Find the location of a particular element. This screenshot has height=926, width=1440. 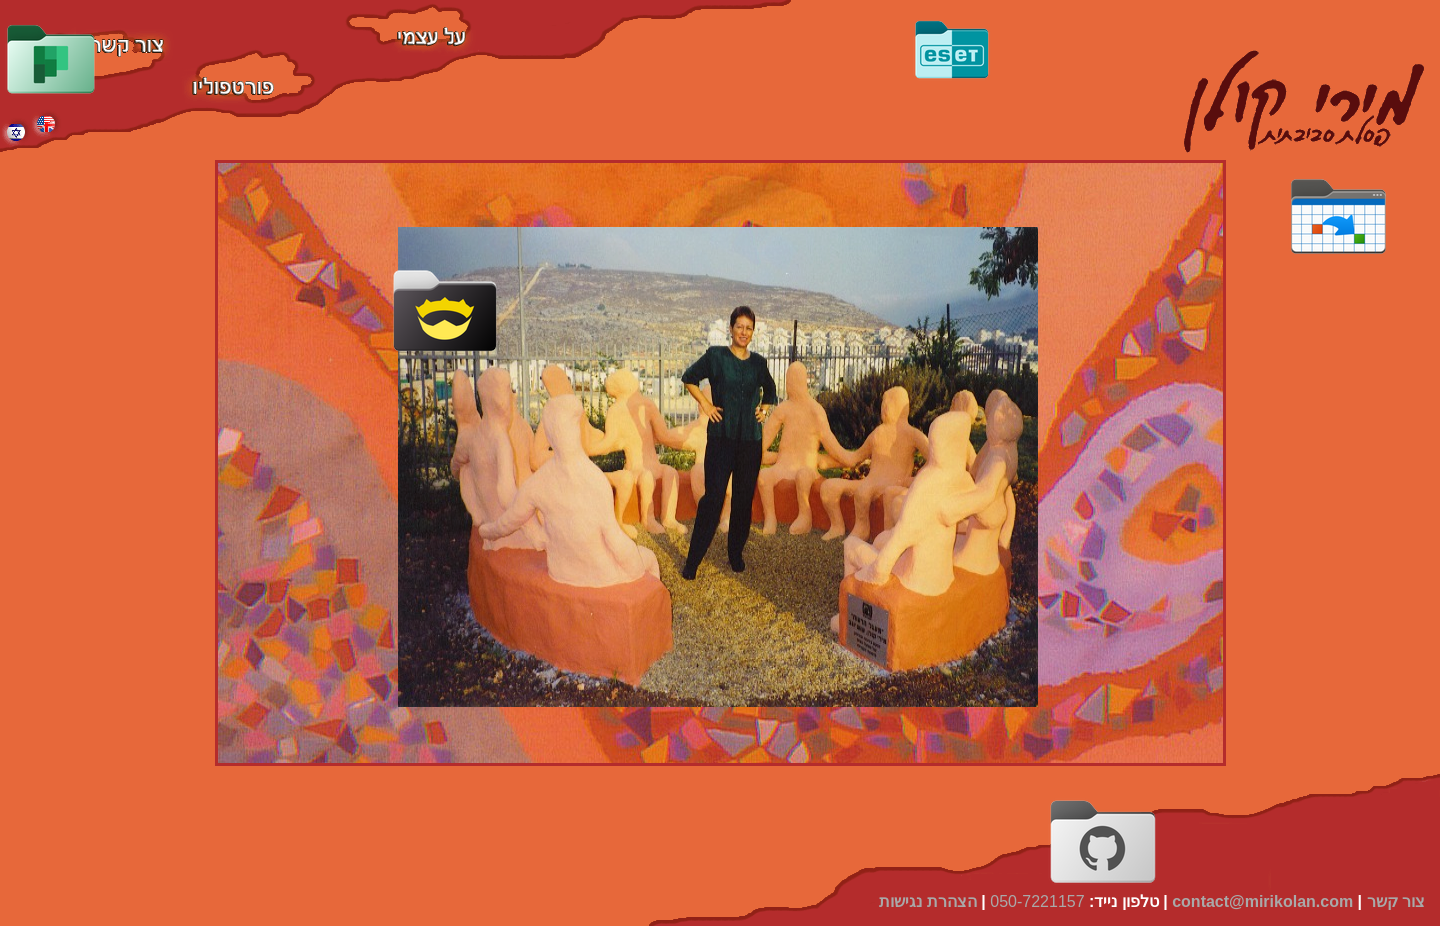

open folder containing scheduled items is located at coordinates (1338, 219).